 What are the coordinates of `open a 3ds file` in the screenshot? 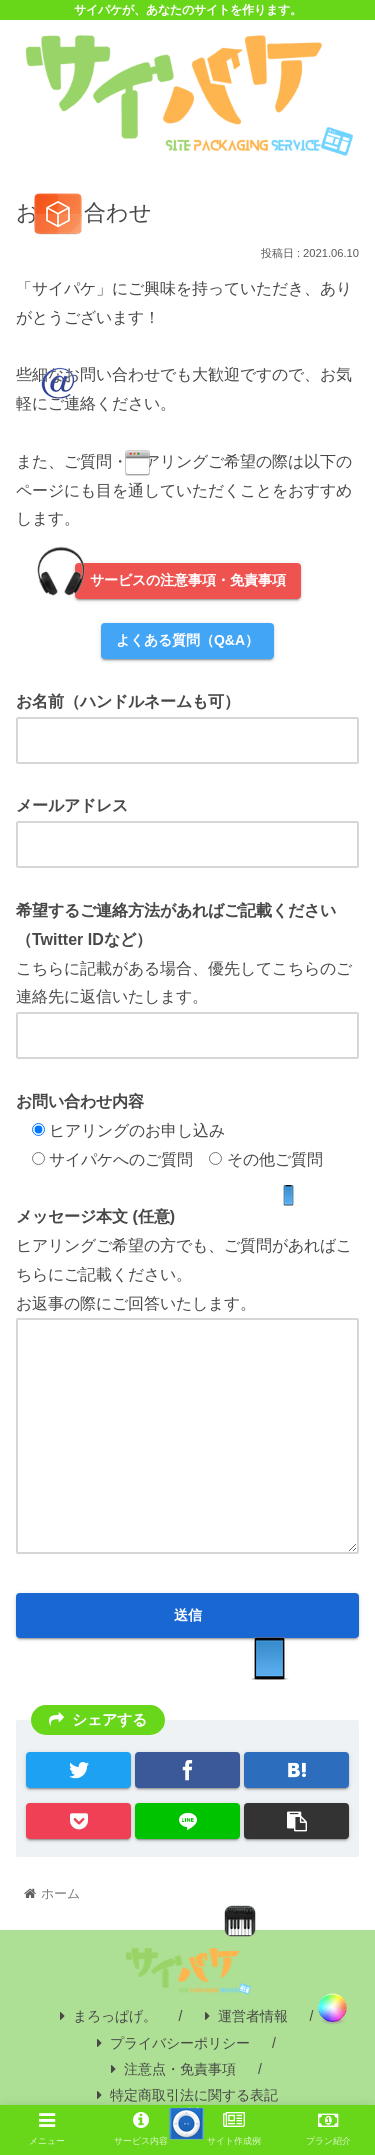 It's located at (58, 212).